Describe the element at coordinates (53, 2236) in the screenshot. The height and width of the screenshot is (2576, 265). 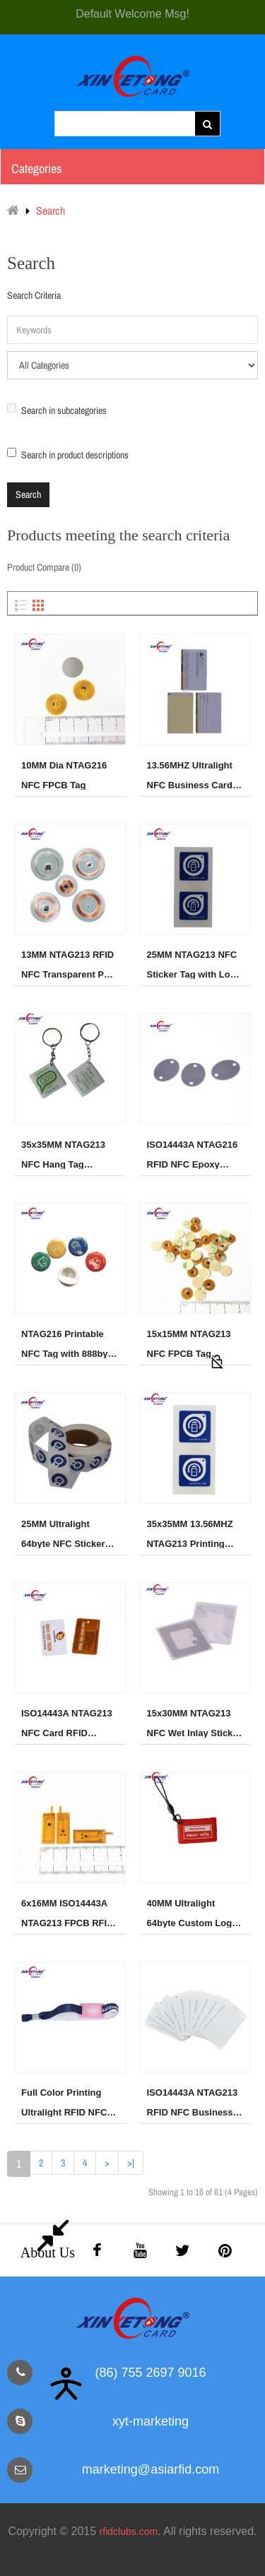
I see `exit fullscreen mode` at that location.